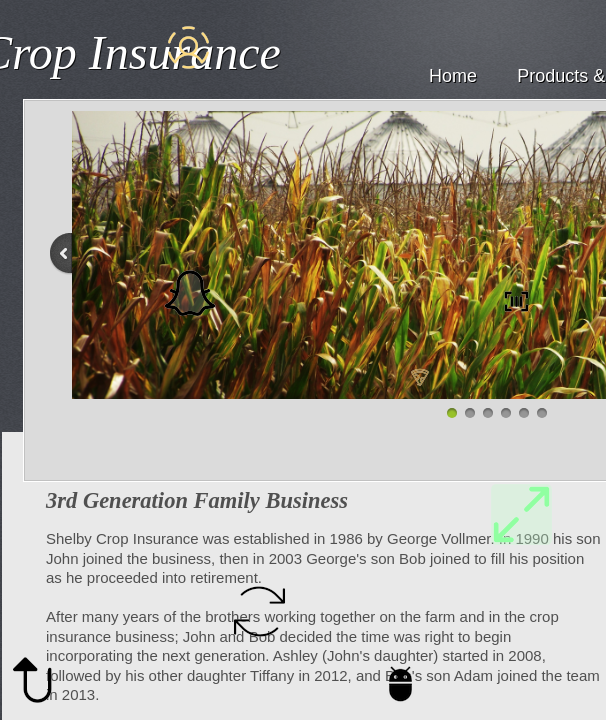 The height and width of the screenshot is (720, 606). What do you see at coordinates (259, 611) in the screenshot?
I see `refresh or reload content` at bounding box center [259, 611].